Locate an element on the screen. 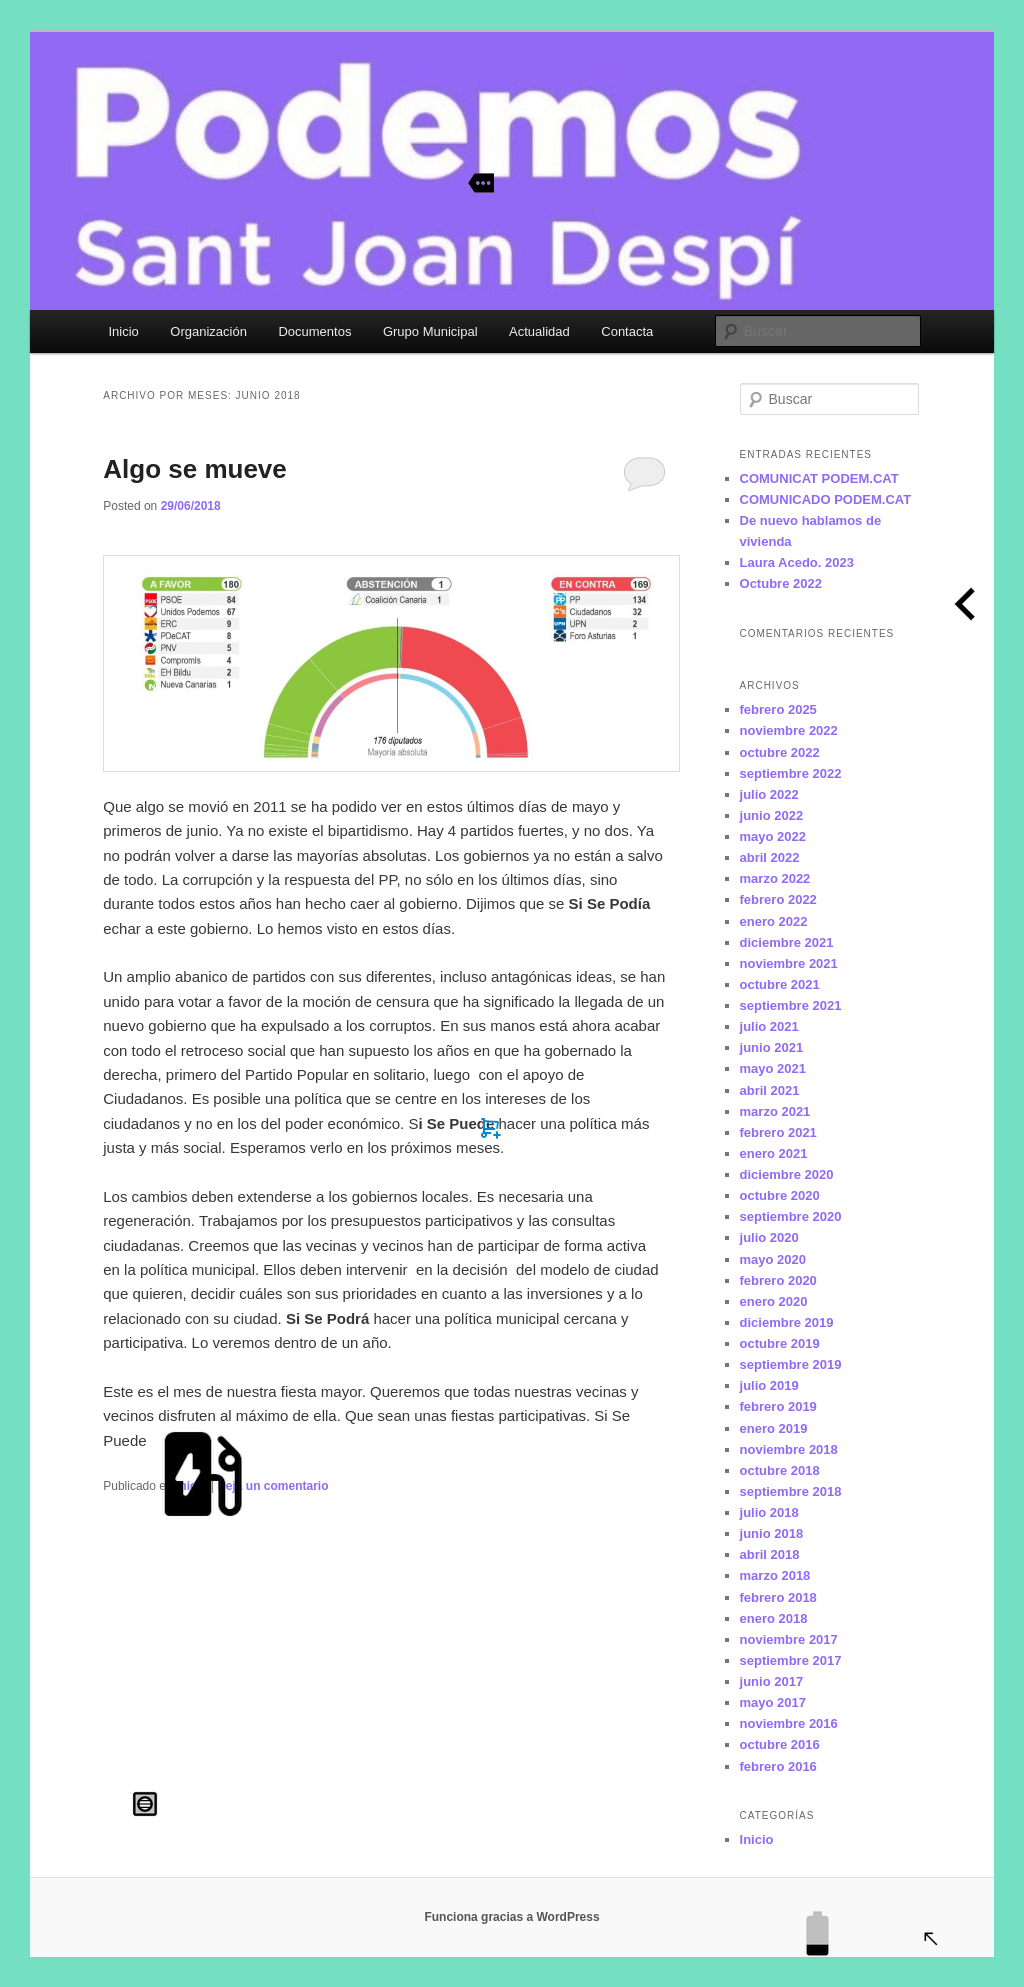  add item to shopping cart is located at coordinates (490, 1128).